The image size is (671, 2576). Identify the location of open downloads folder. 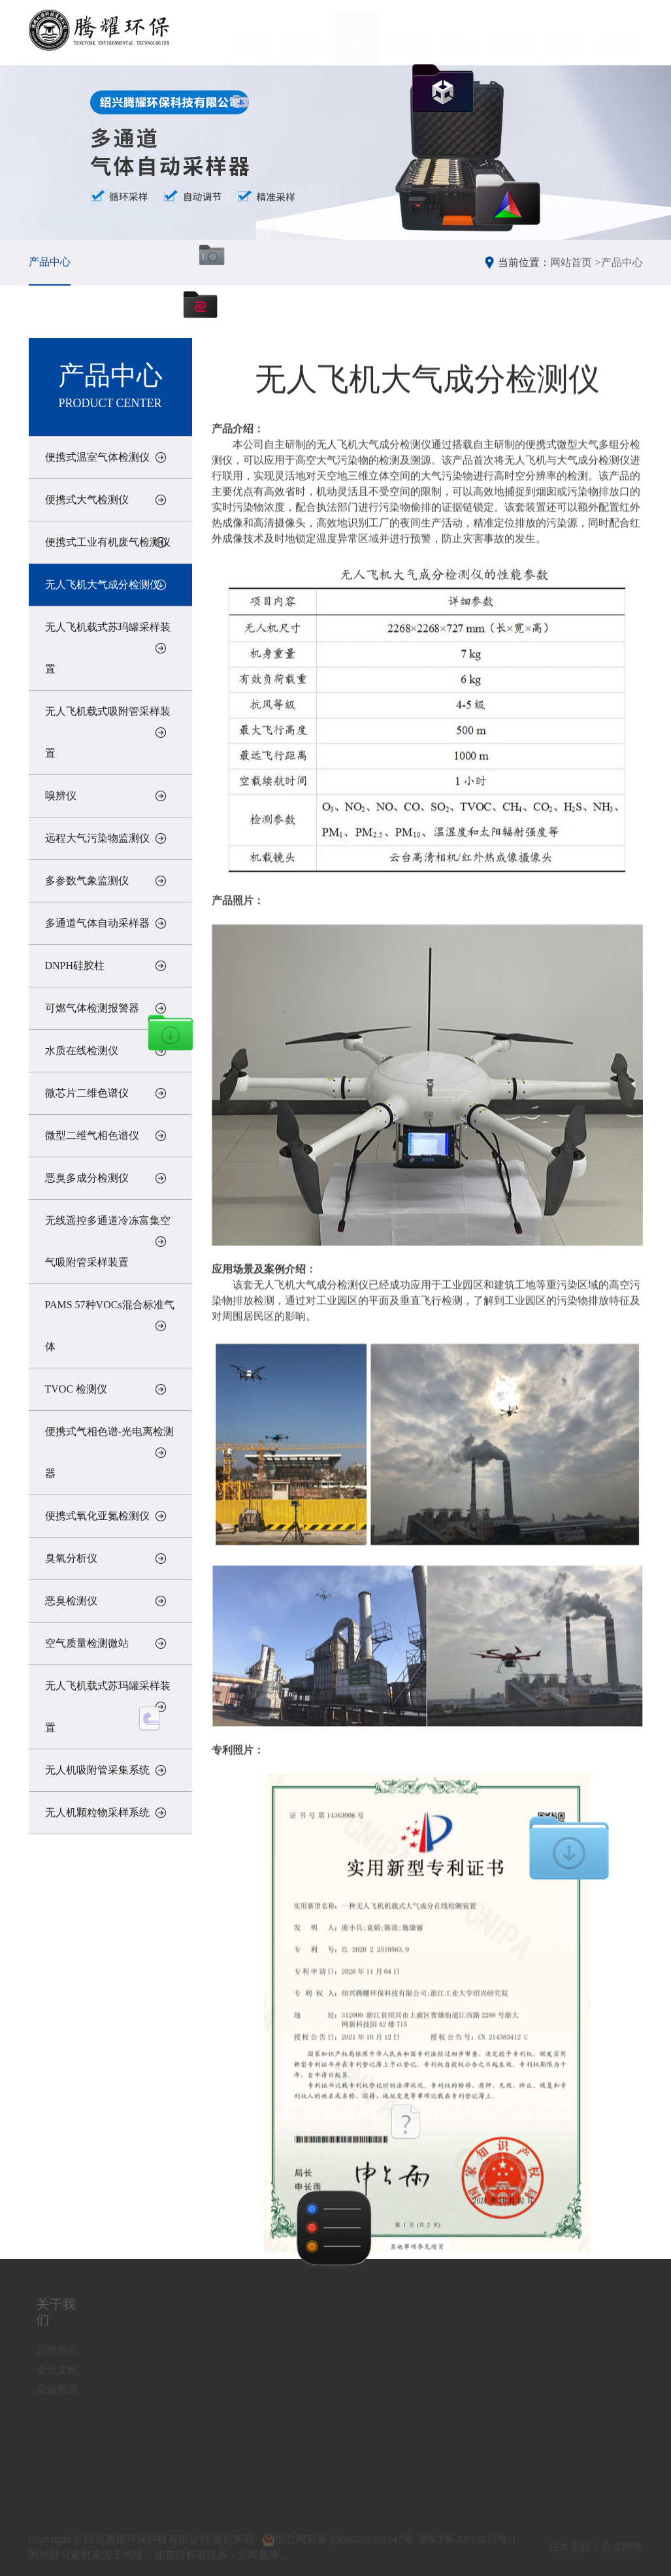
(171, 1032).